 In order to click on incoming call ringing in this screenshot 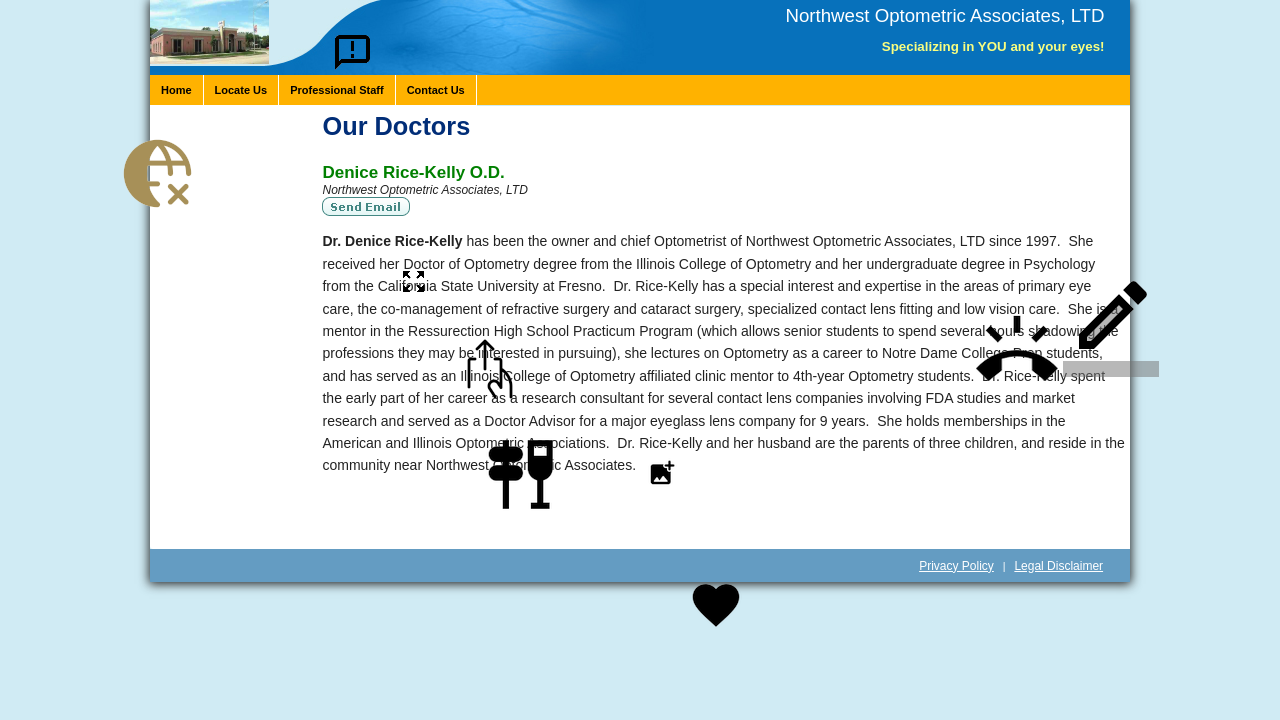, I will do `click(1017, 350)`.